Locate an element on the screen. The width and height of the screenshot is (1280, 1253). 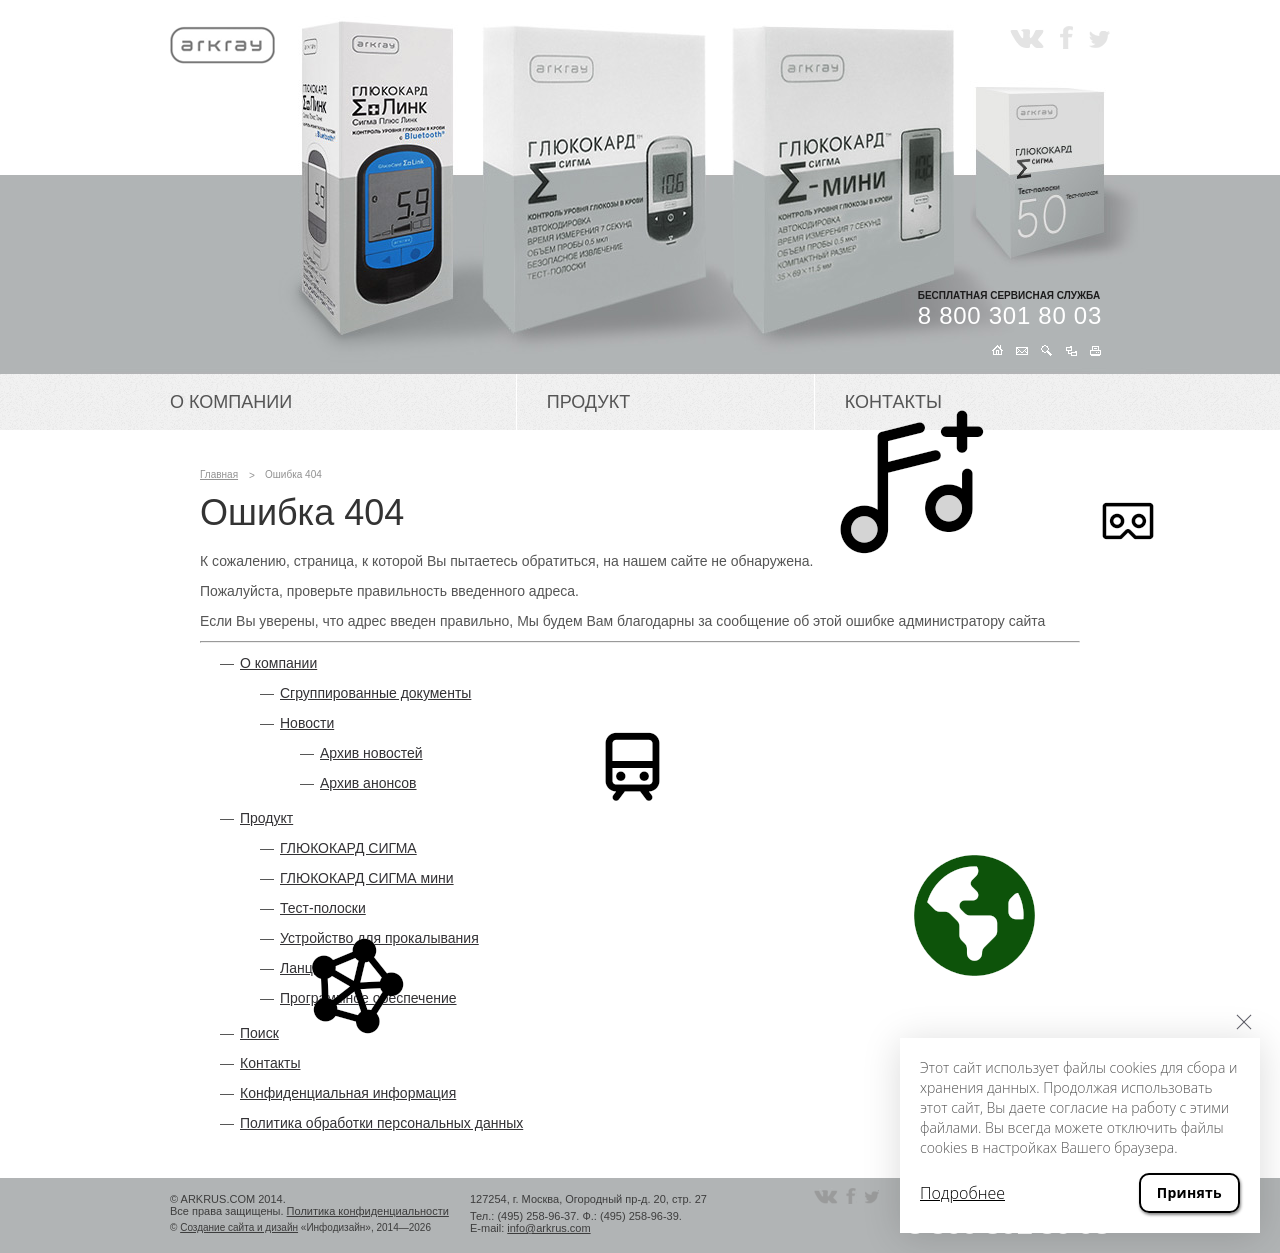
add a new song to your library is located at coordinates (914, 484).